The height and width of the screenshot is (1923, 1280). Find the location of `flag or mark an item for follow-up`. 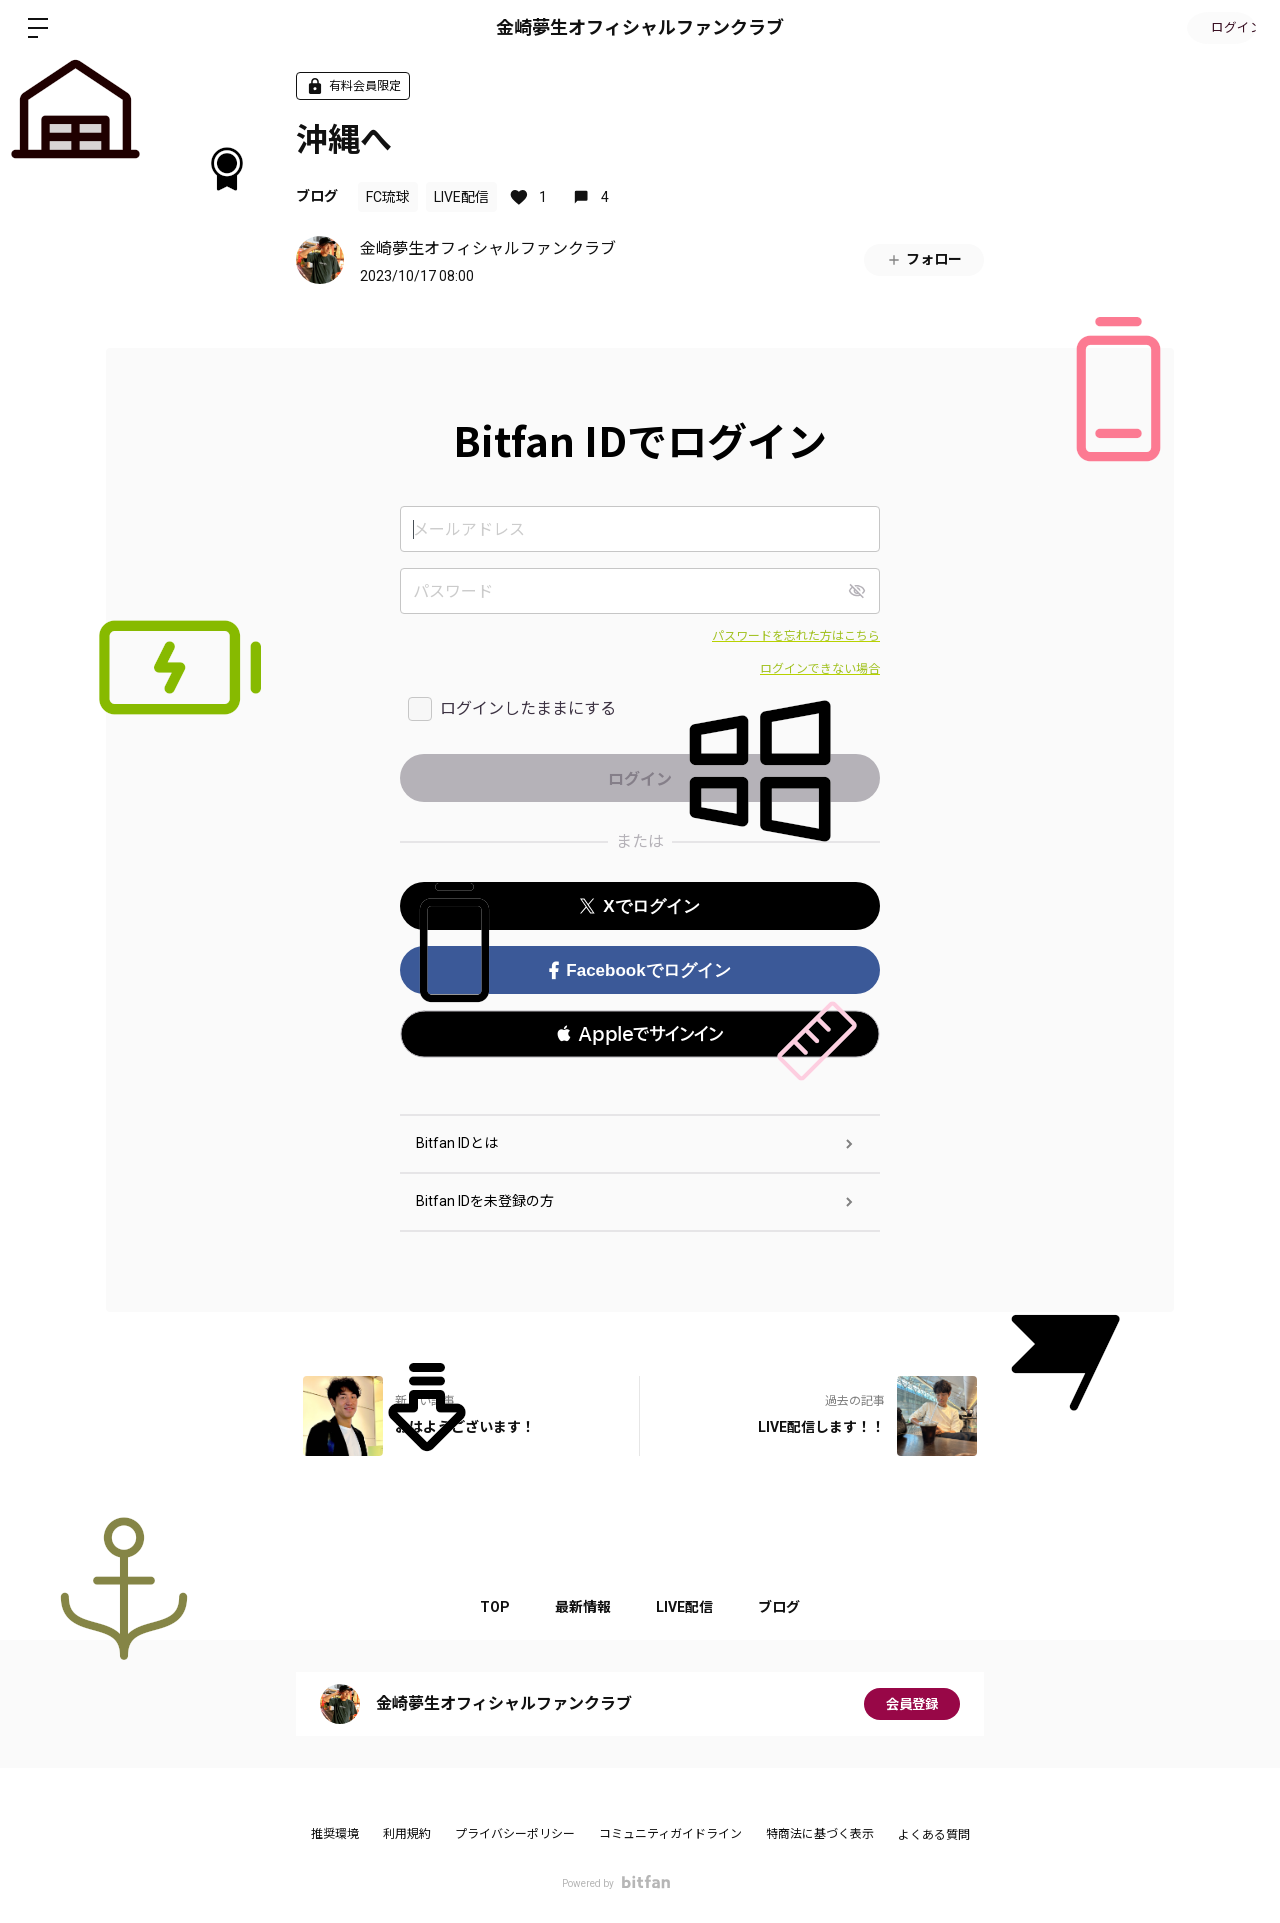

flag or mark an item for follow-up is located at coordinates (1061, 1356).